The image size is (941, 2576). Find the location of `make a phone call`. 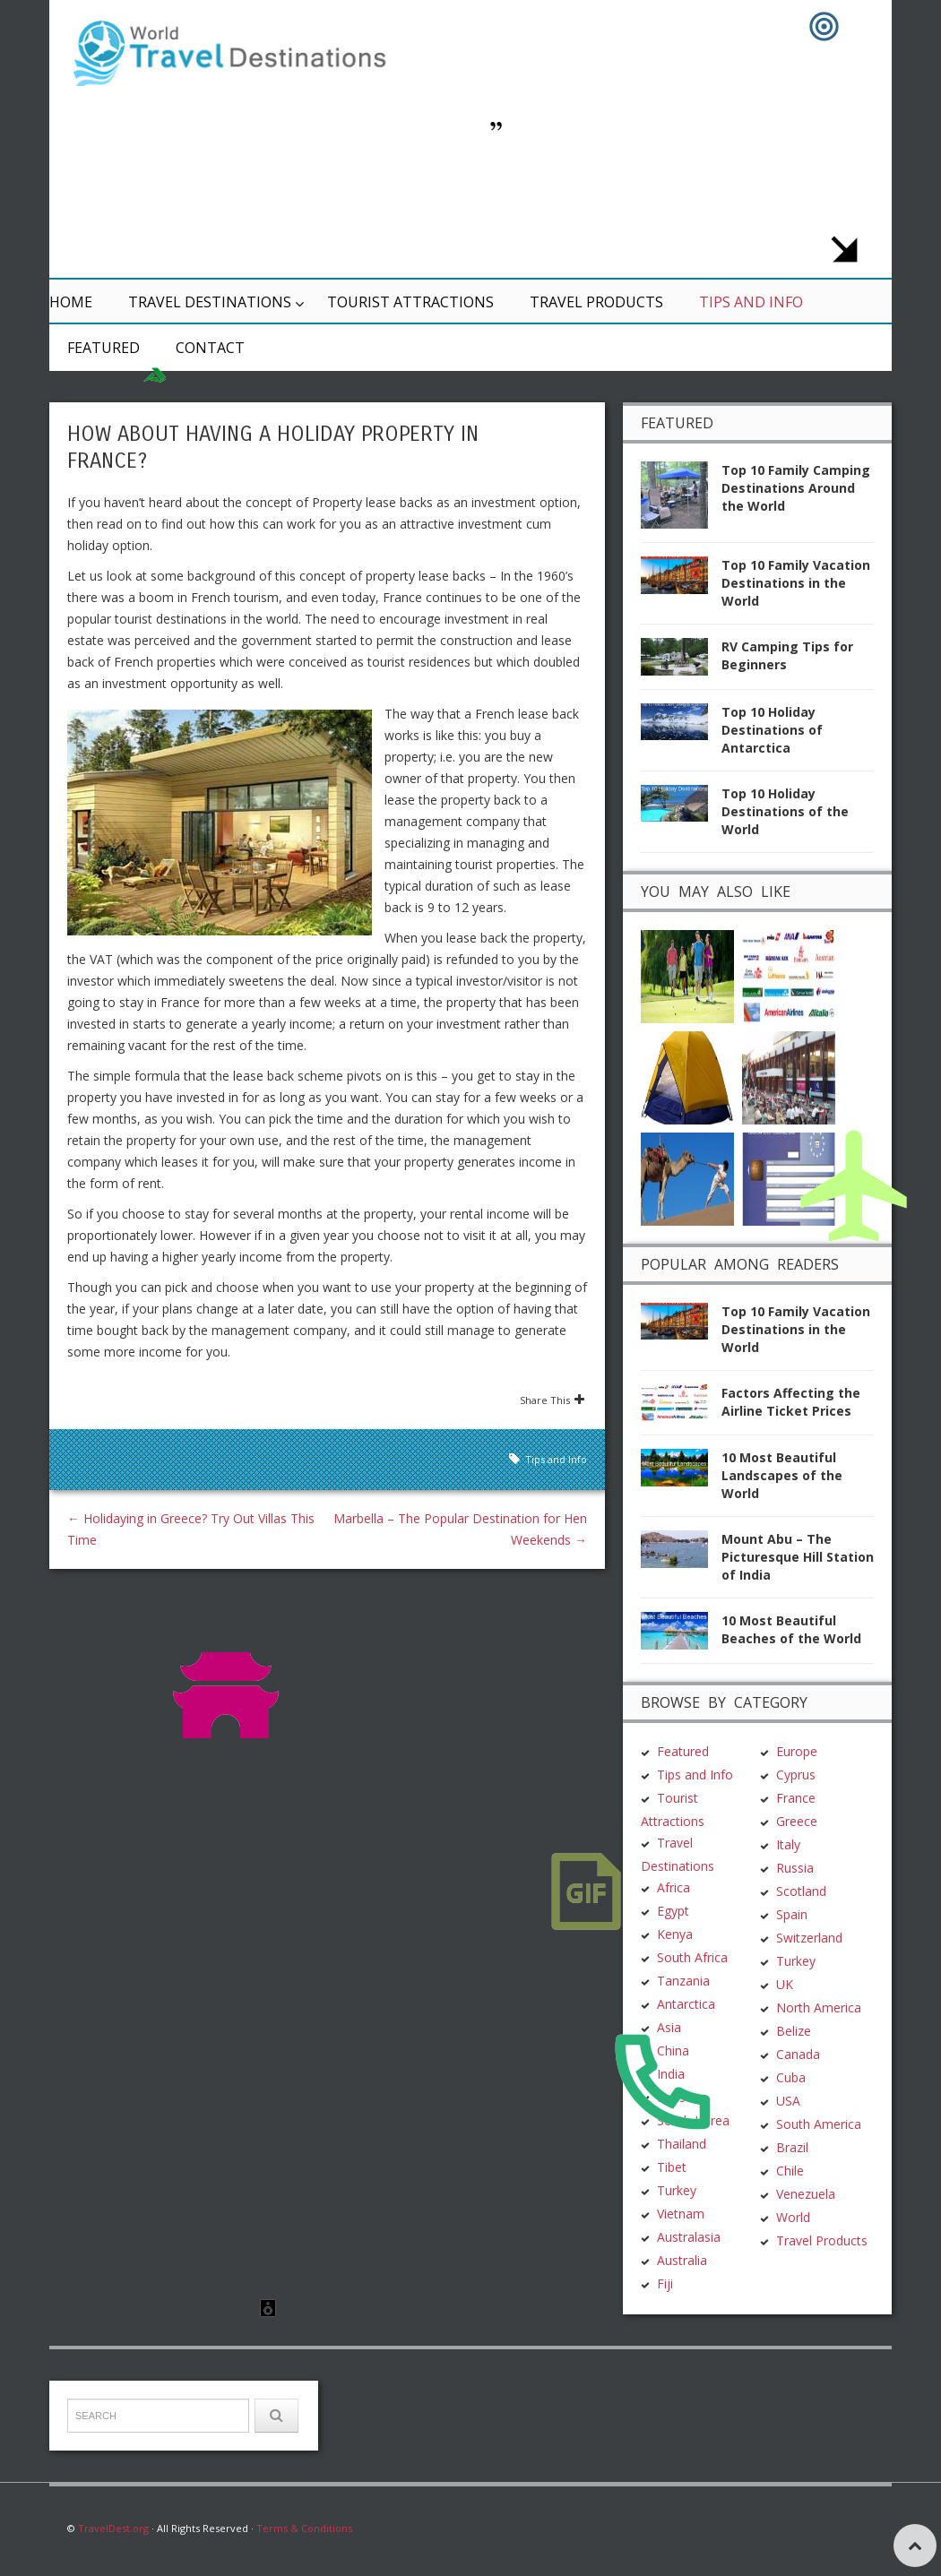

make a phone call is located at coordinates (662, 2081).